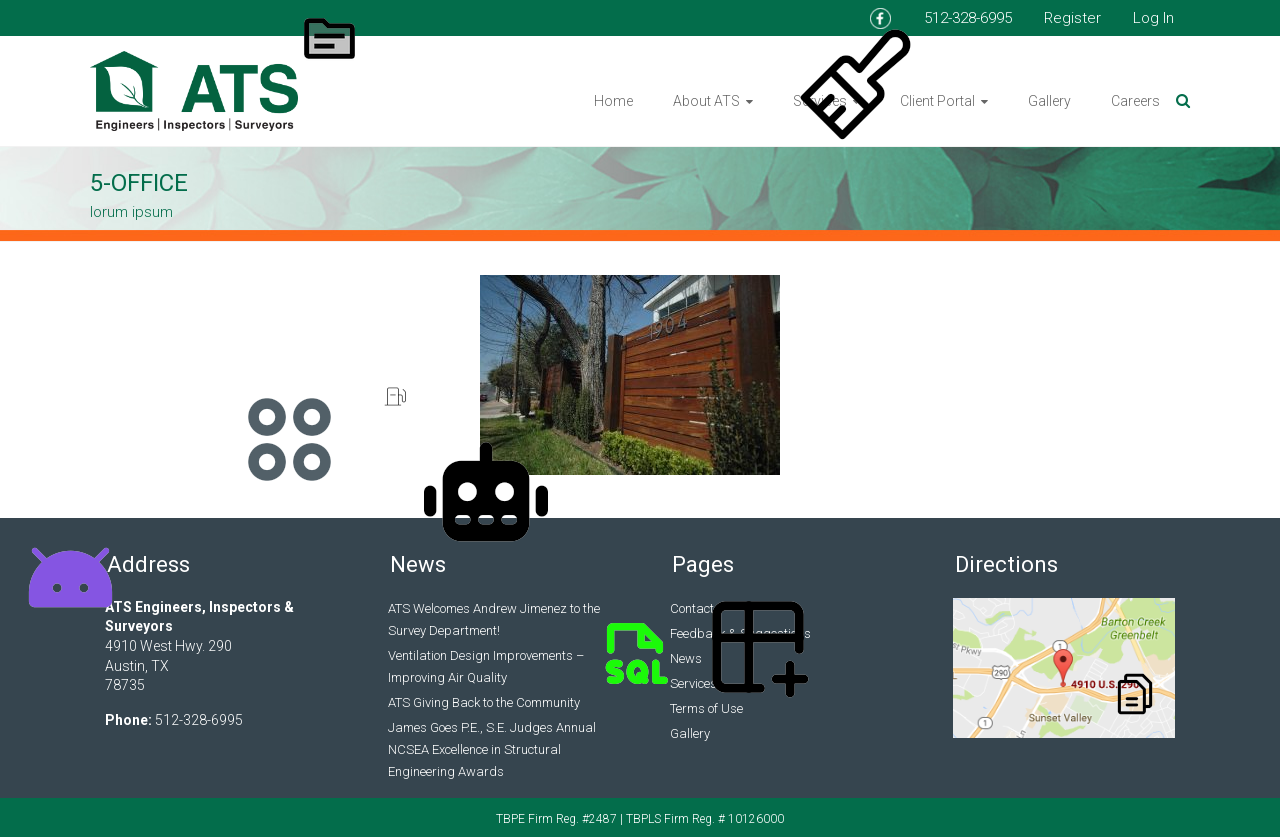  What do you see at coordinates (635, 656) in the screenshot?
I see `open or view an SQL database file` at bounding box center [635, 656].